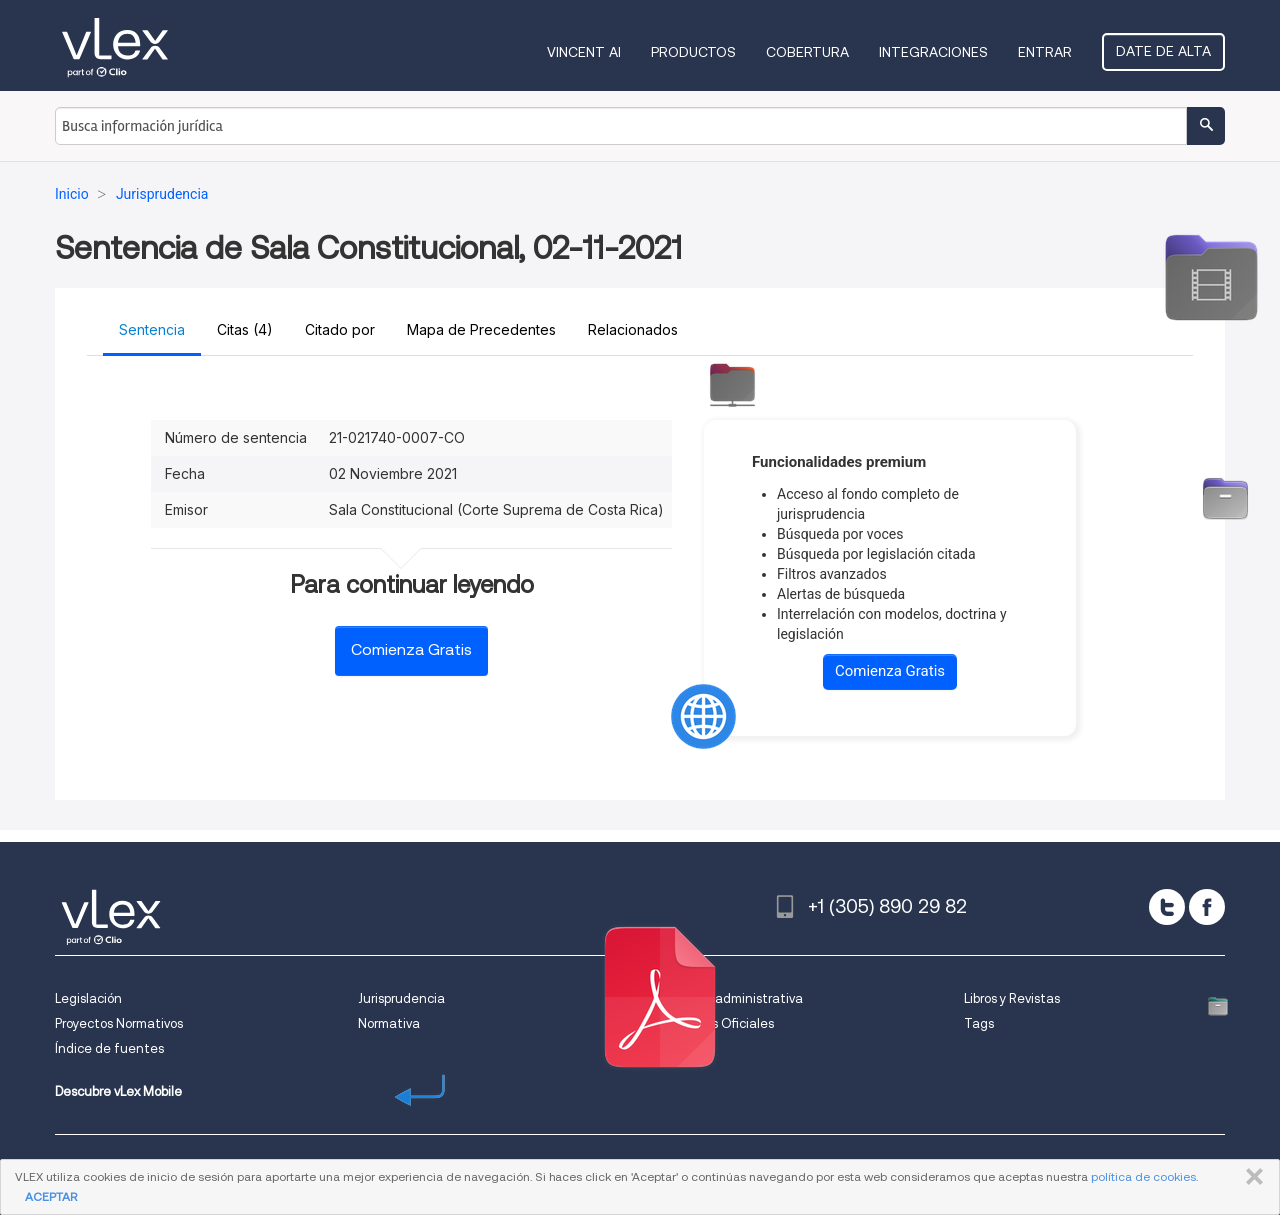  I want to click on reply to the sender of this email, so click(419, 1090).